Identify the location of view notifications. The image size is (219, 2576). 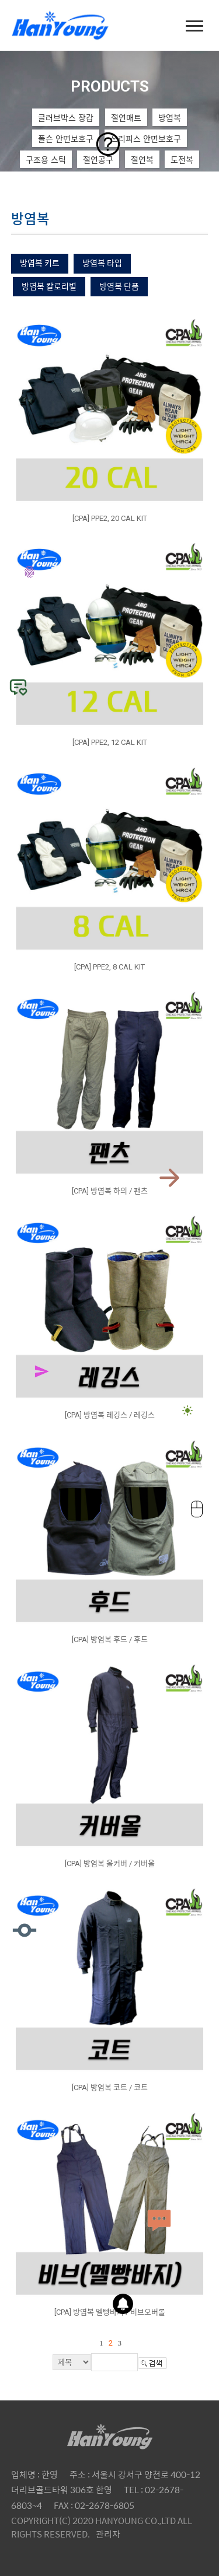
(123, 2304).